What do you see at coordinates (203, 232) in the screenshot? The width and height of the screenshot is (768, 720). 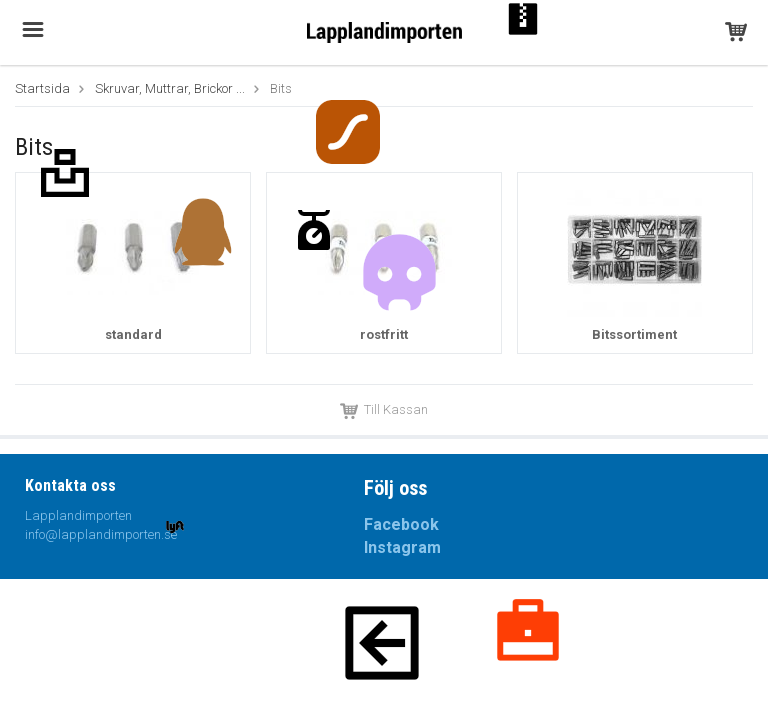 I see `open QQ messaging app` at bounding box center [203, 232].